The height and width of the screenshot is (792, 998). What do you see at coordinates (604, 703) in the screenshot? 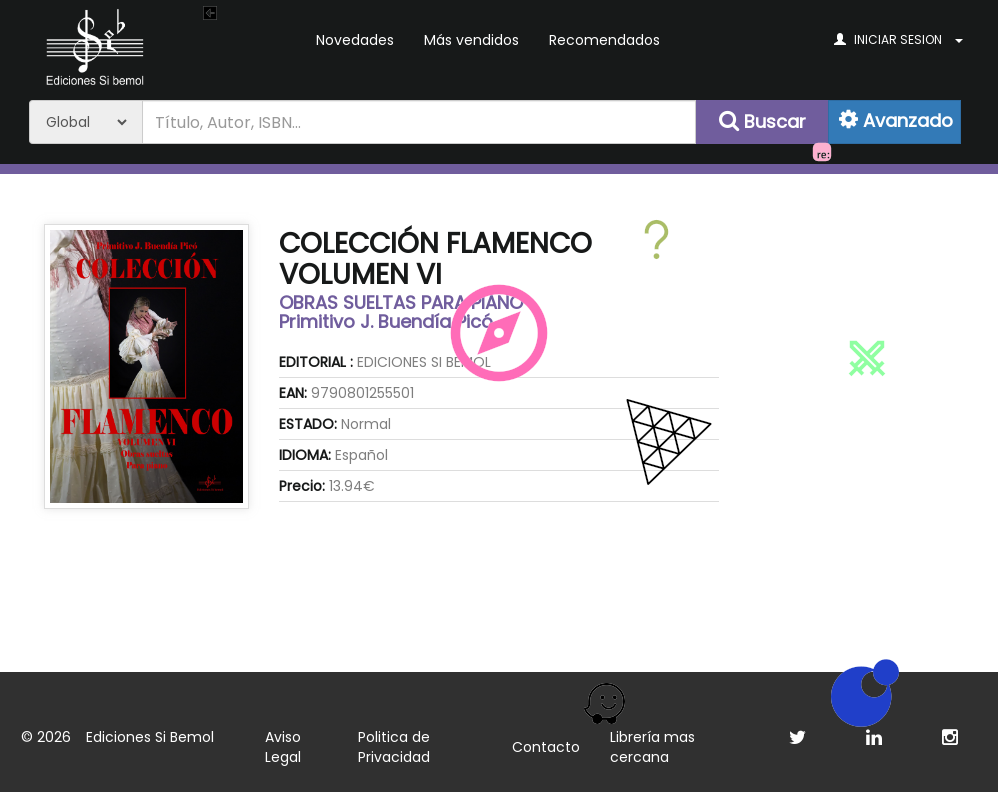
I see `open Waze navigation app` at bounding box center [604, 703].